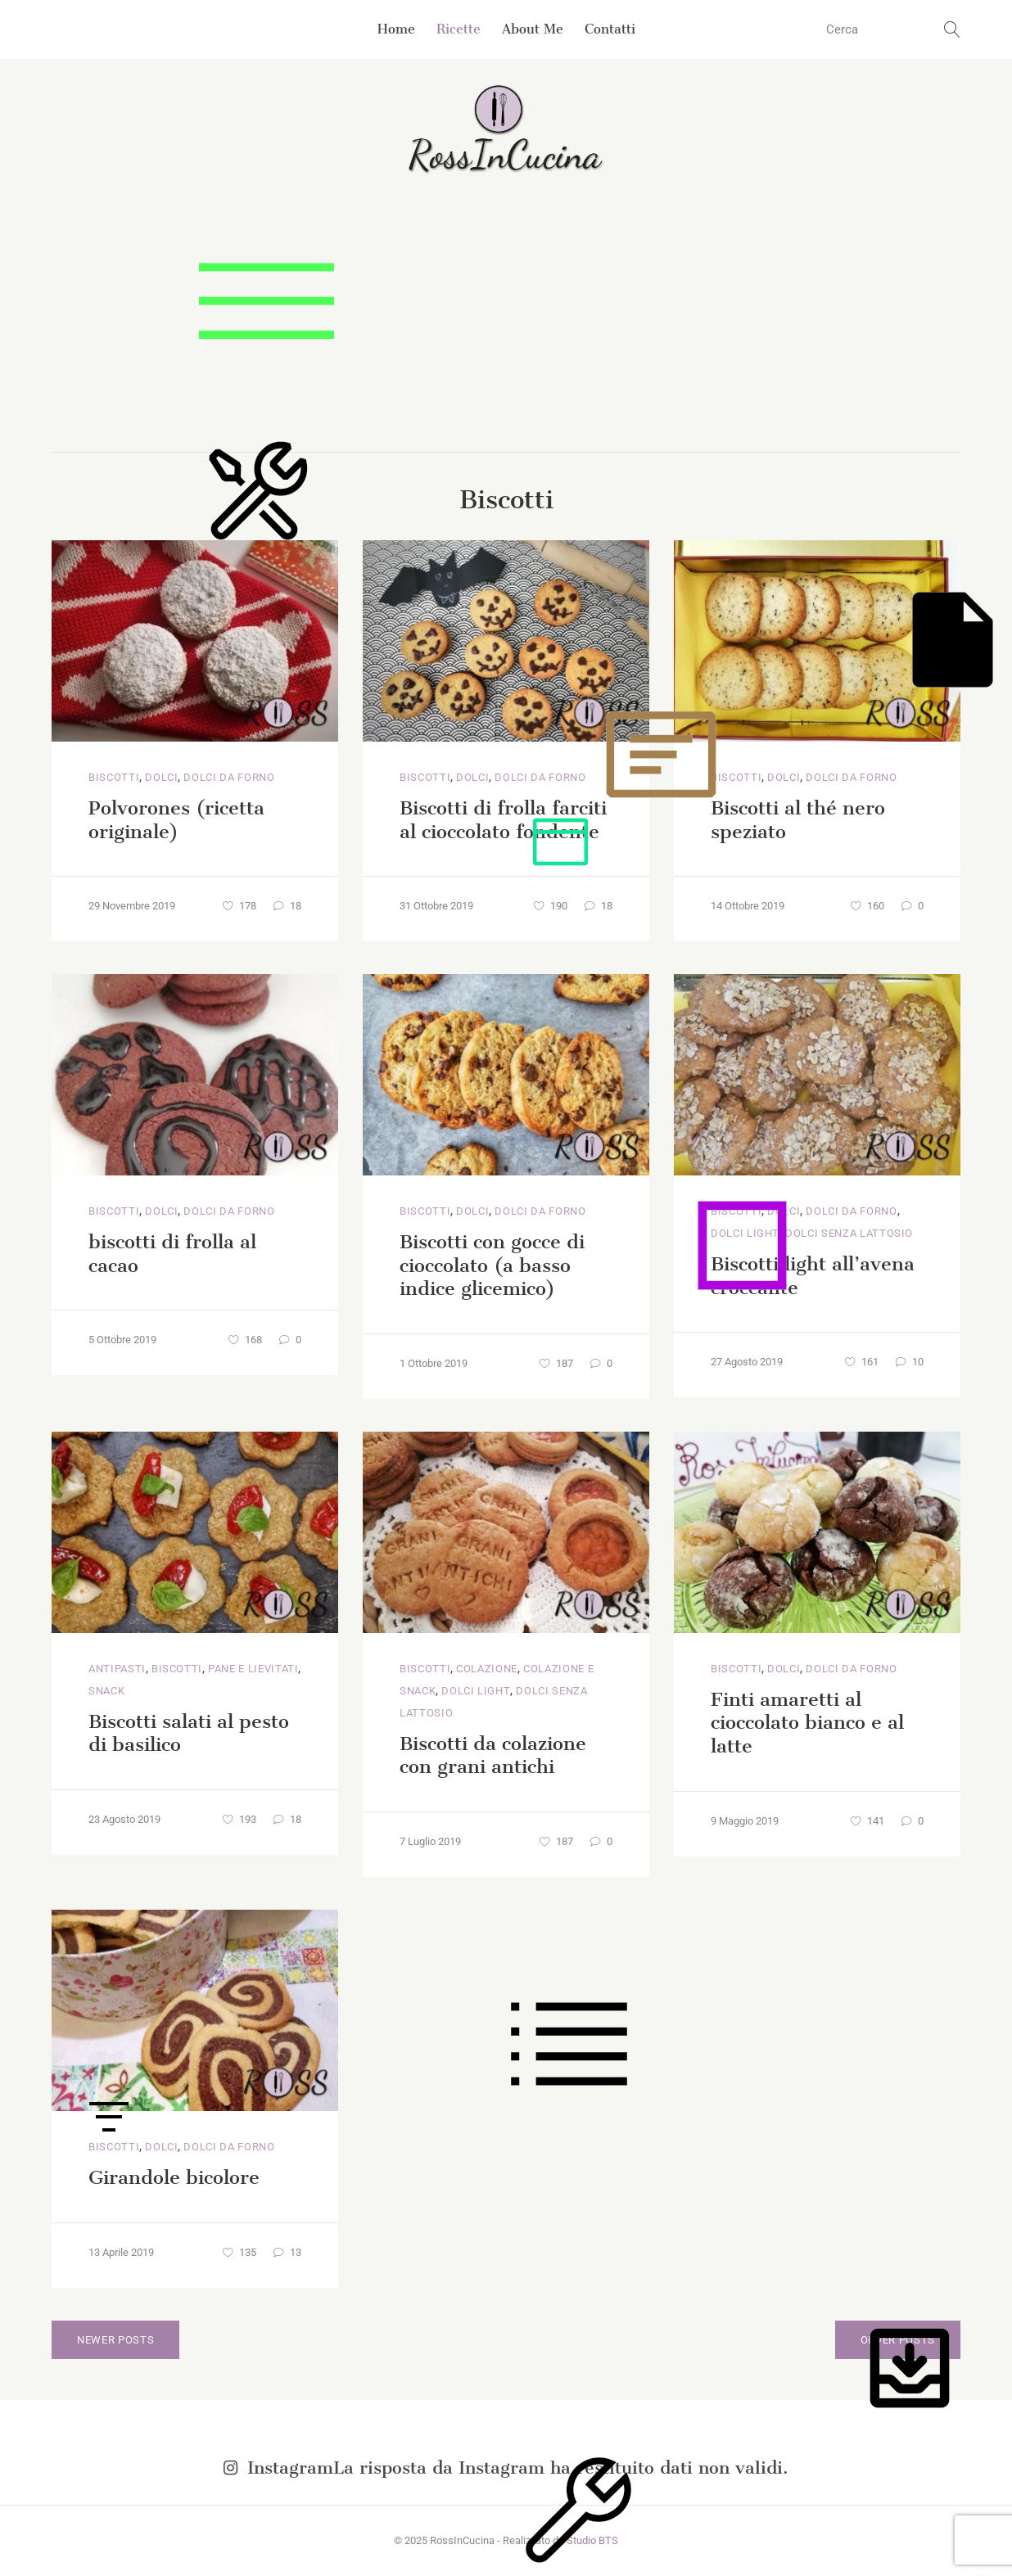  Describe the element at coordinates (661, 758) in the screenshot. I see `add a new note or document` at that location.